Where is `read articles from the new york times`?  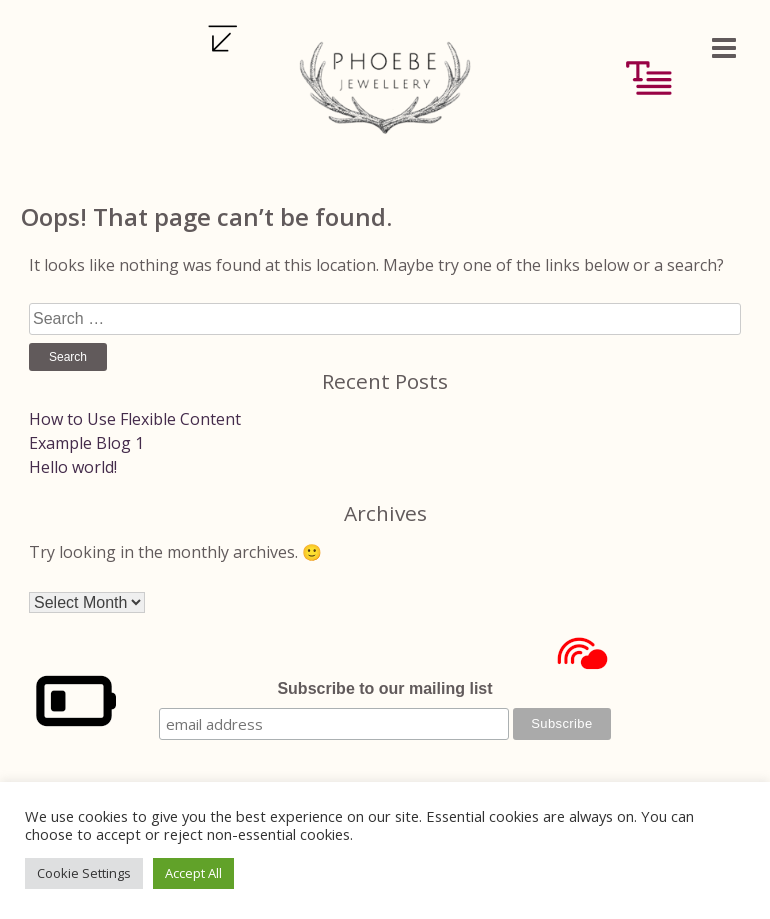
read articles from the new york times is located at coordinates (648, 78).